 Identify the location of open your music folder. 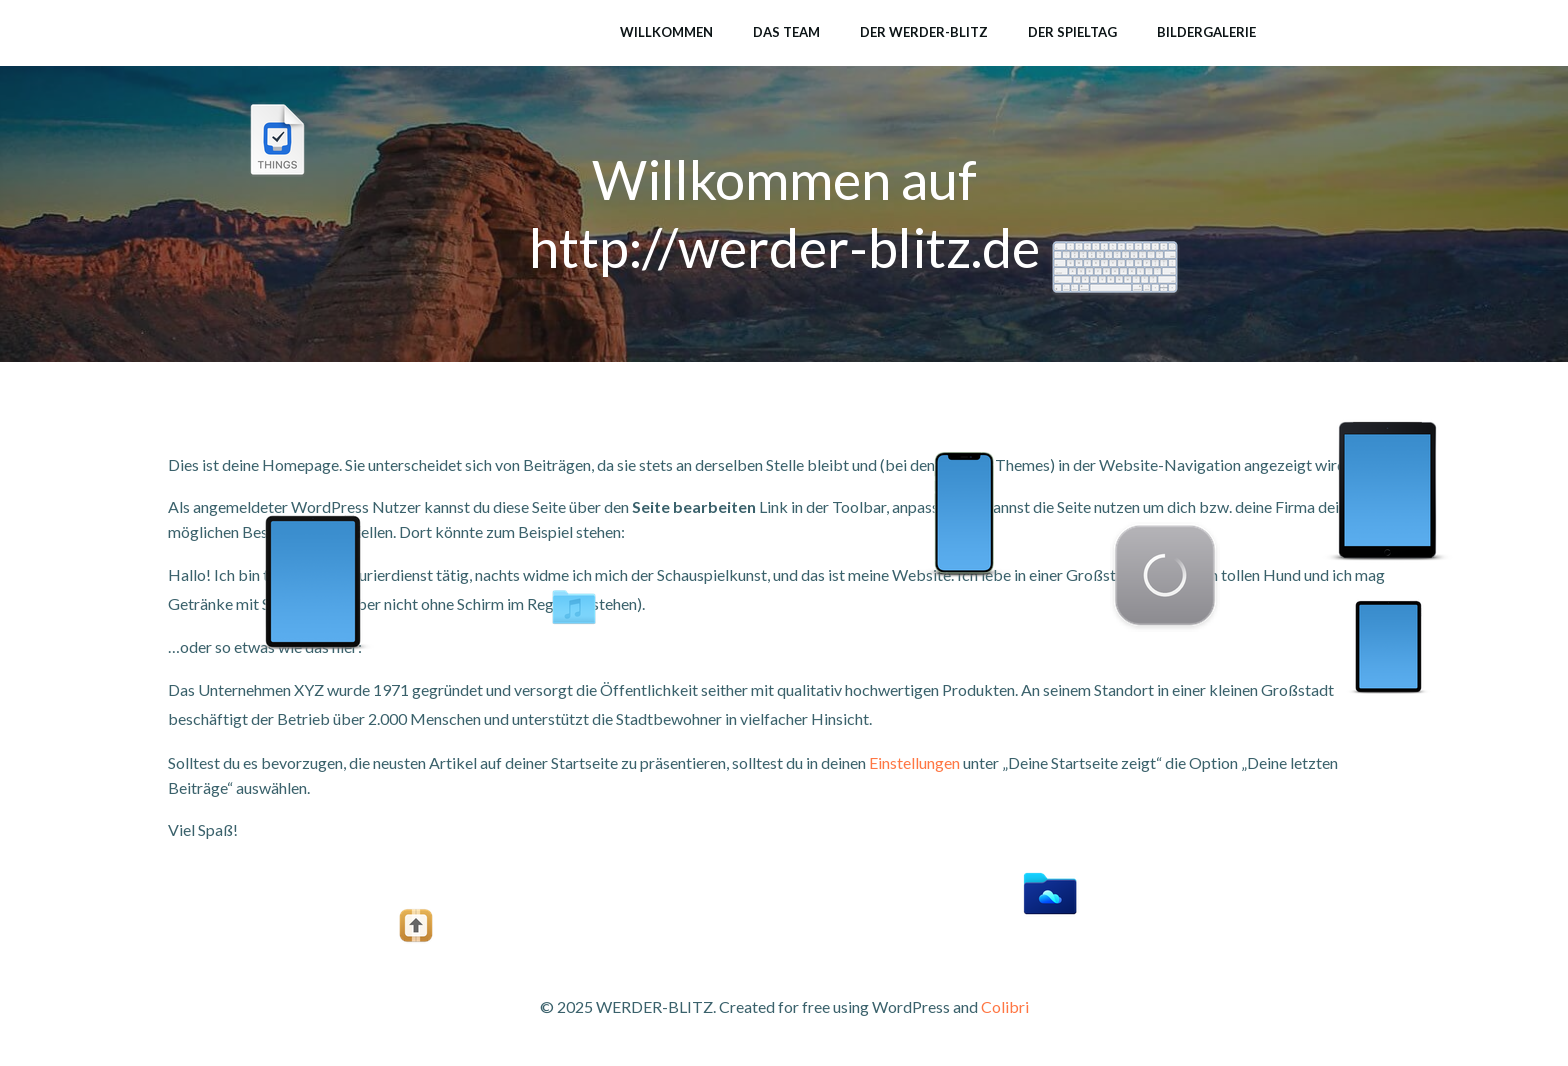
(574, 607).